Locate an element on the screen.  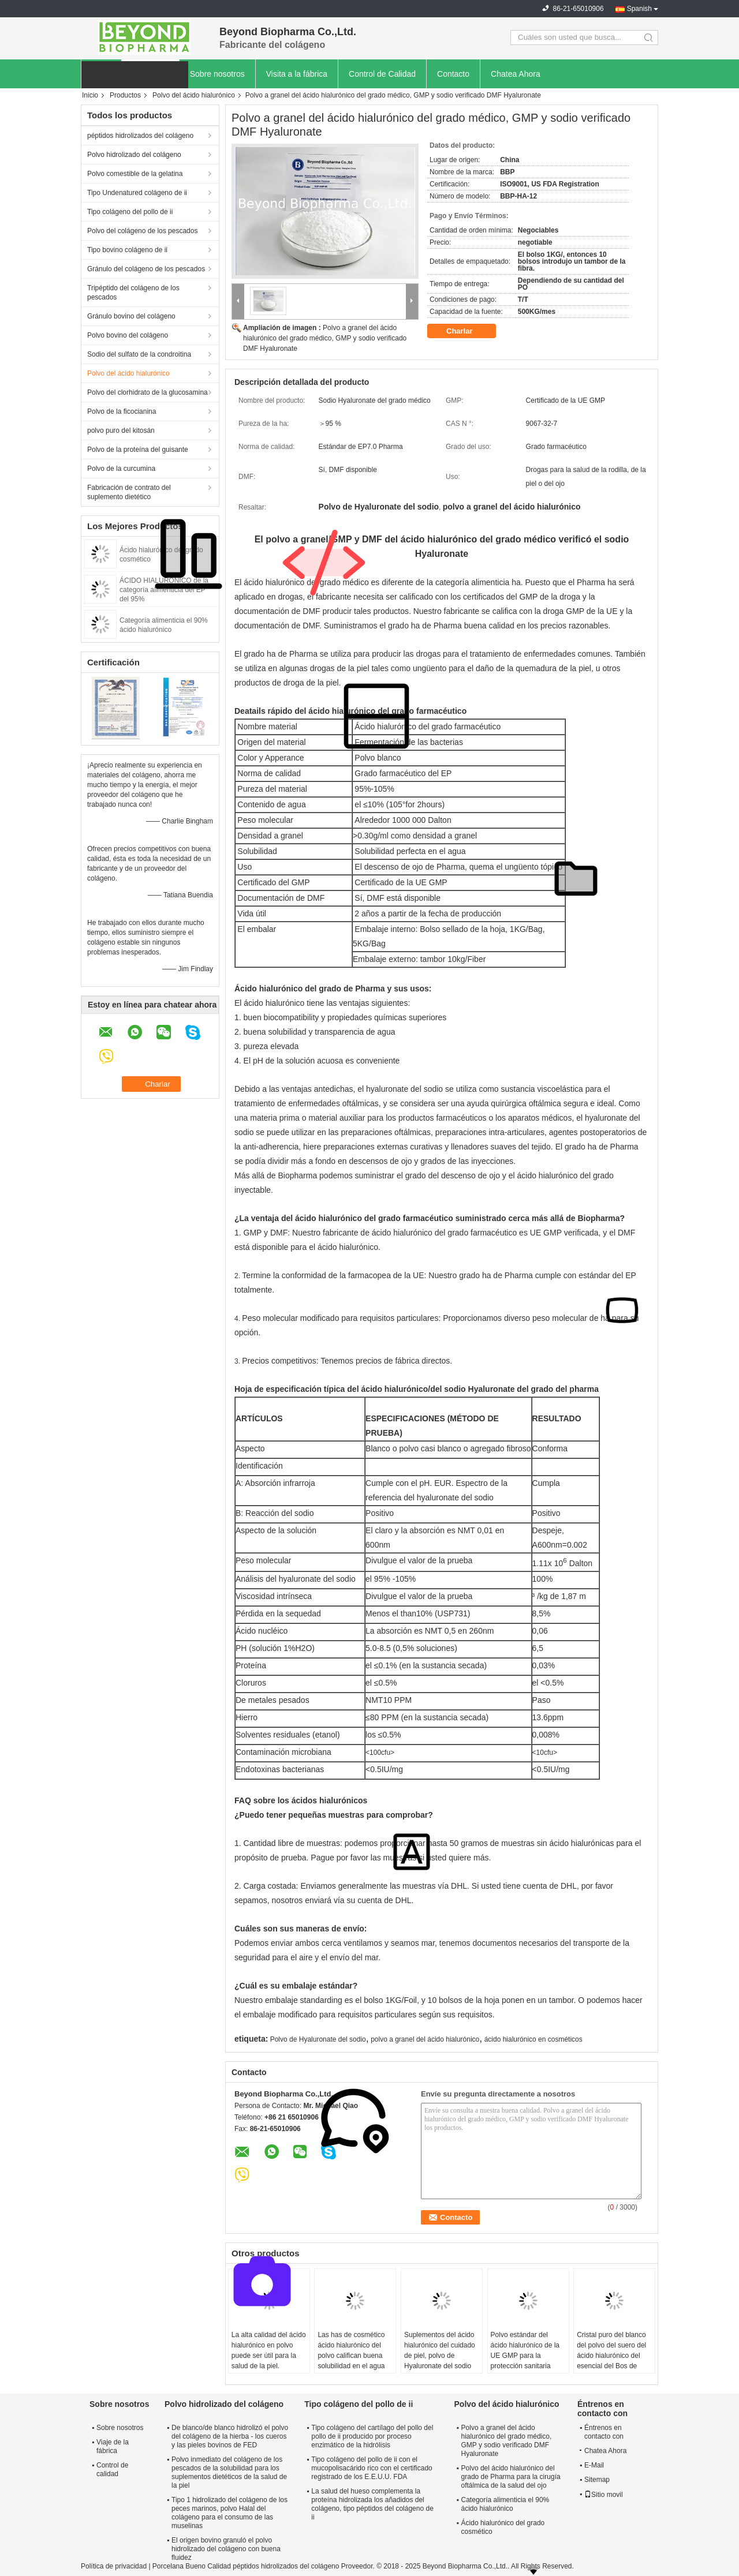
access files and documents is located at coordinates (576, 878).